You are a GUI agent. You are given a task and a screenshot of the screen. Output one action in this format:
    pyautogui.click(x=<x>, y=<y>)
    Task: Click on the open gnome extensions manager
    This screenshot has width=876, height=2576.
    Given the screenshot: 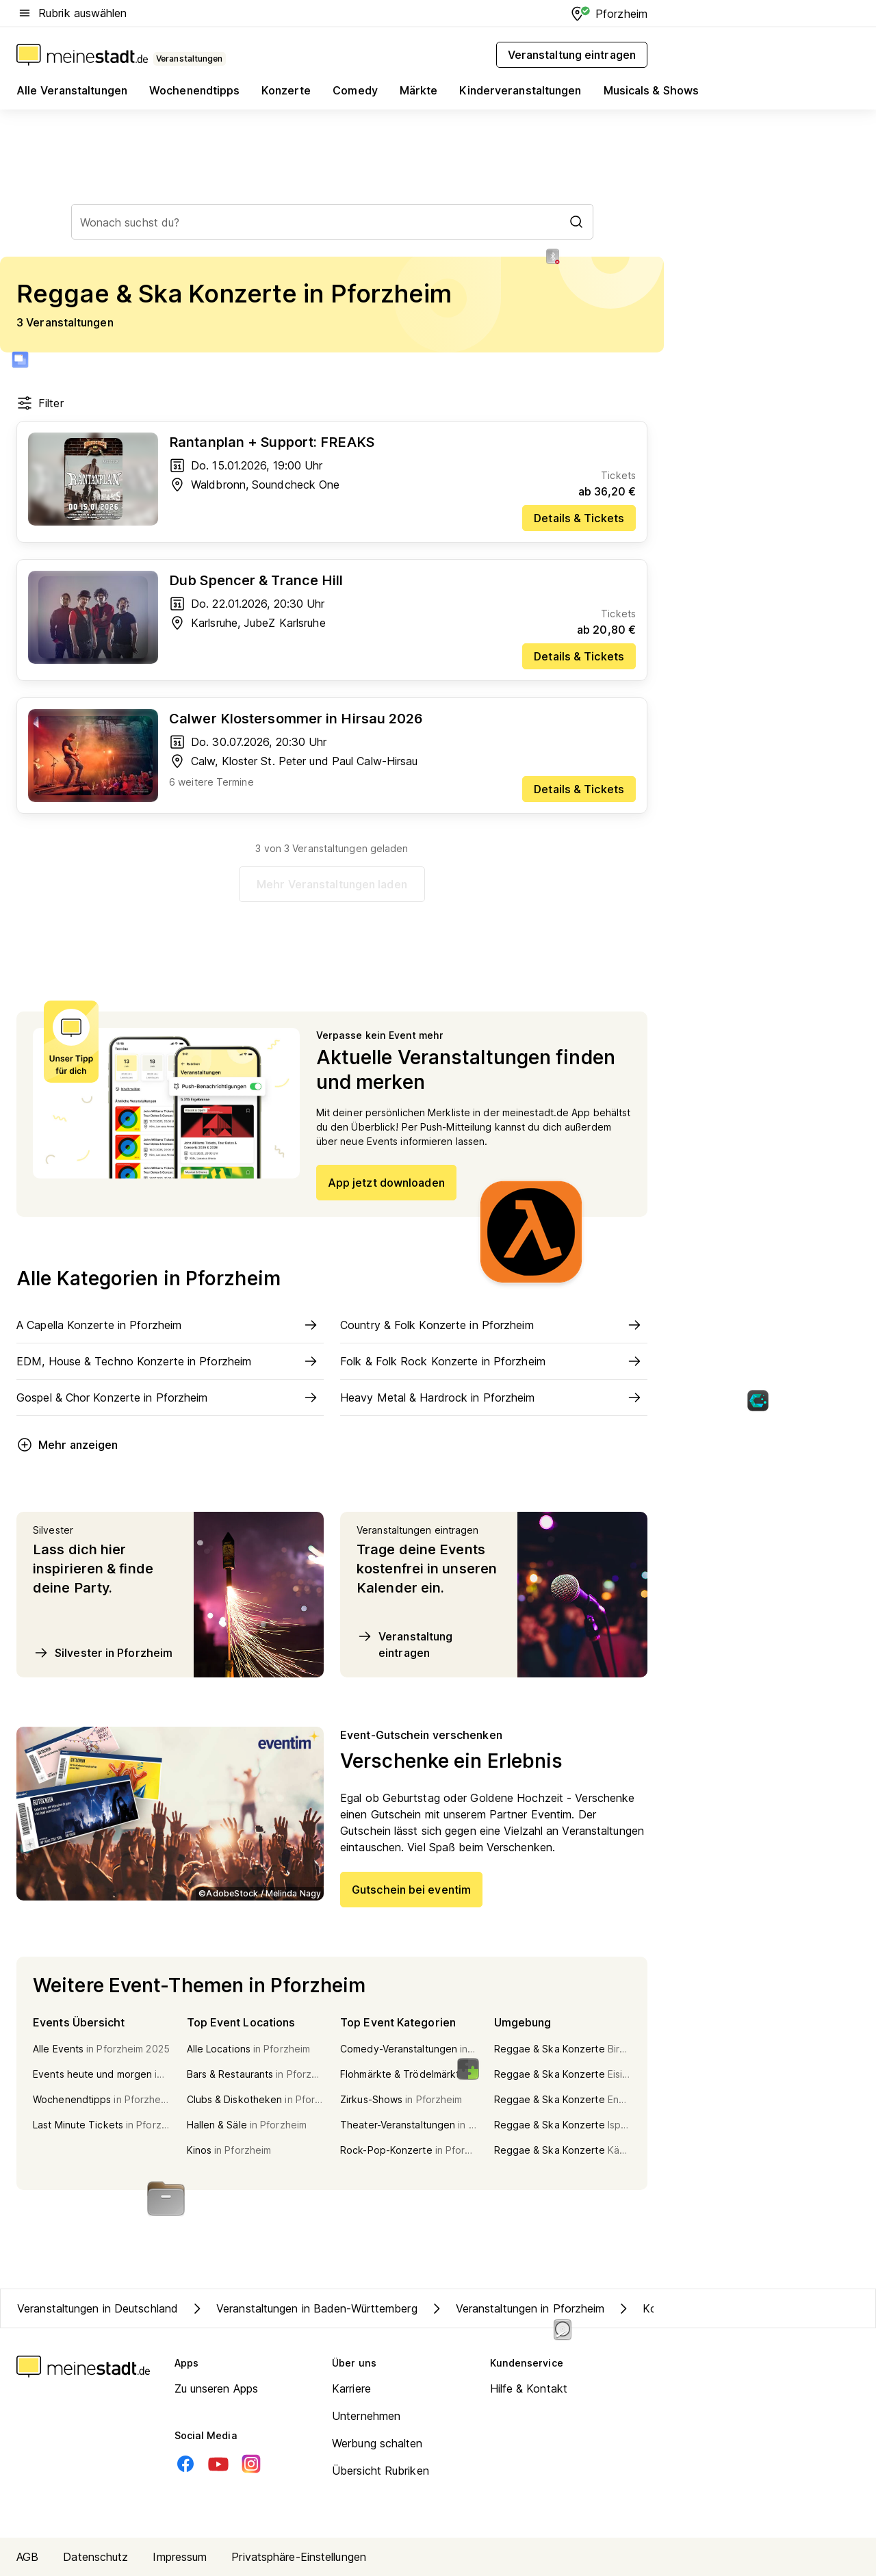 What is the action you would take?
    pyautogui.click(x=468, y=2069)
    